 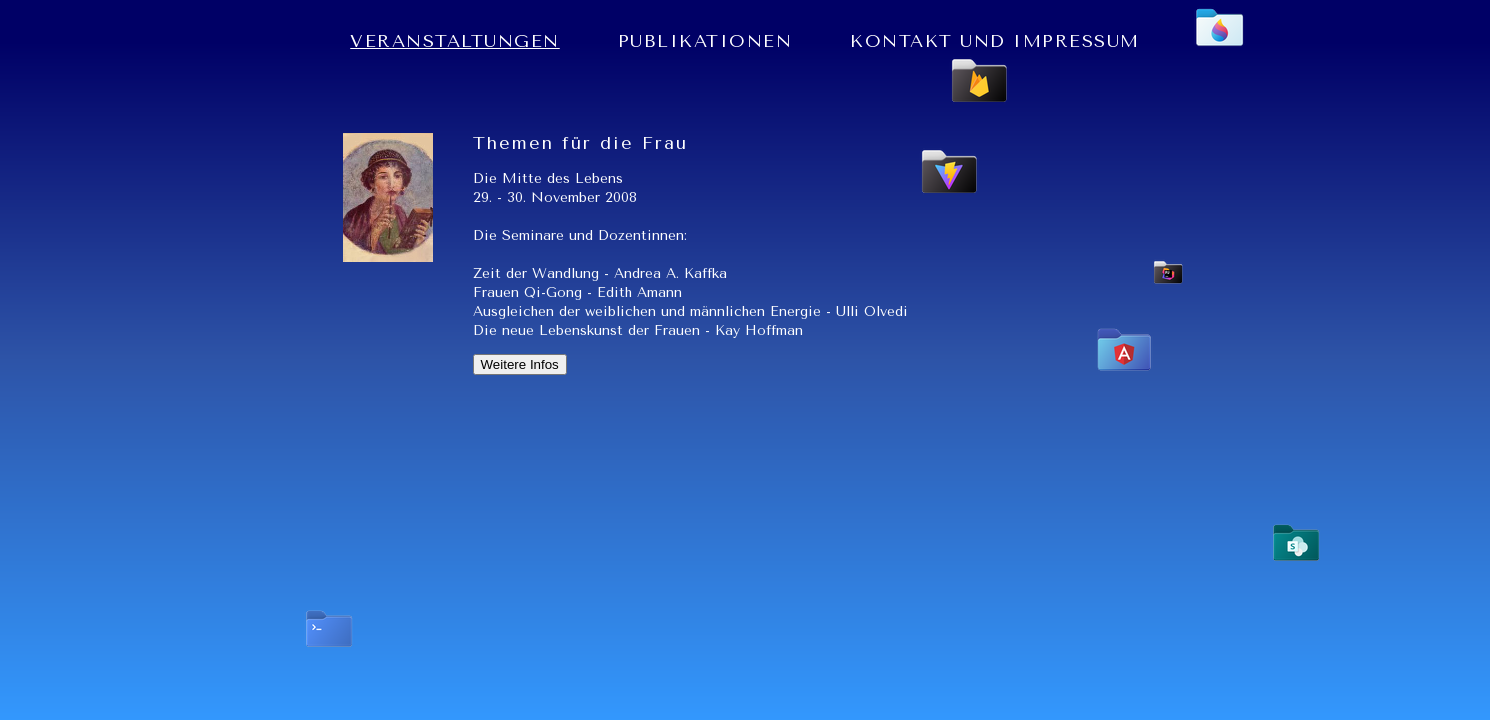 What do you see at coordinates (1124, 351) in the screenshot?
I see `open folder containing Angular project files` at bounding box center [1124, 351].